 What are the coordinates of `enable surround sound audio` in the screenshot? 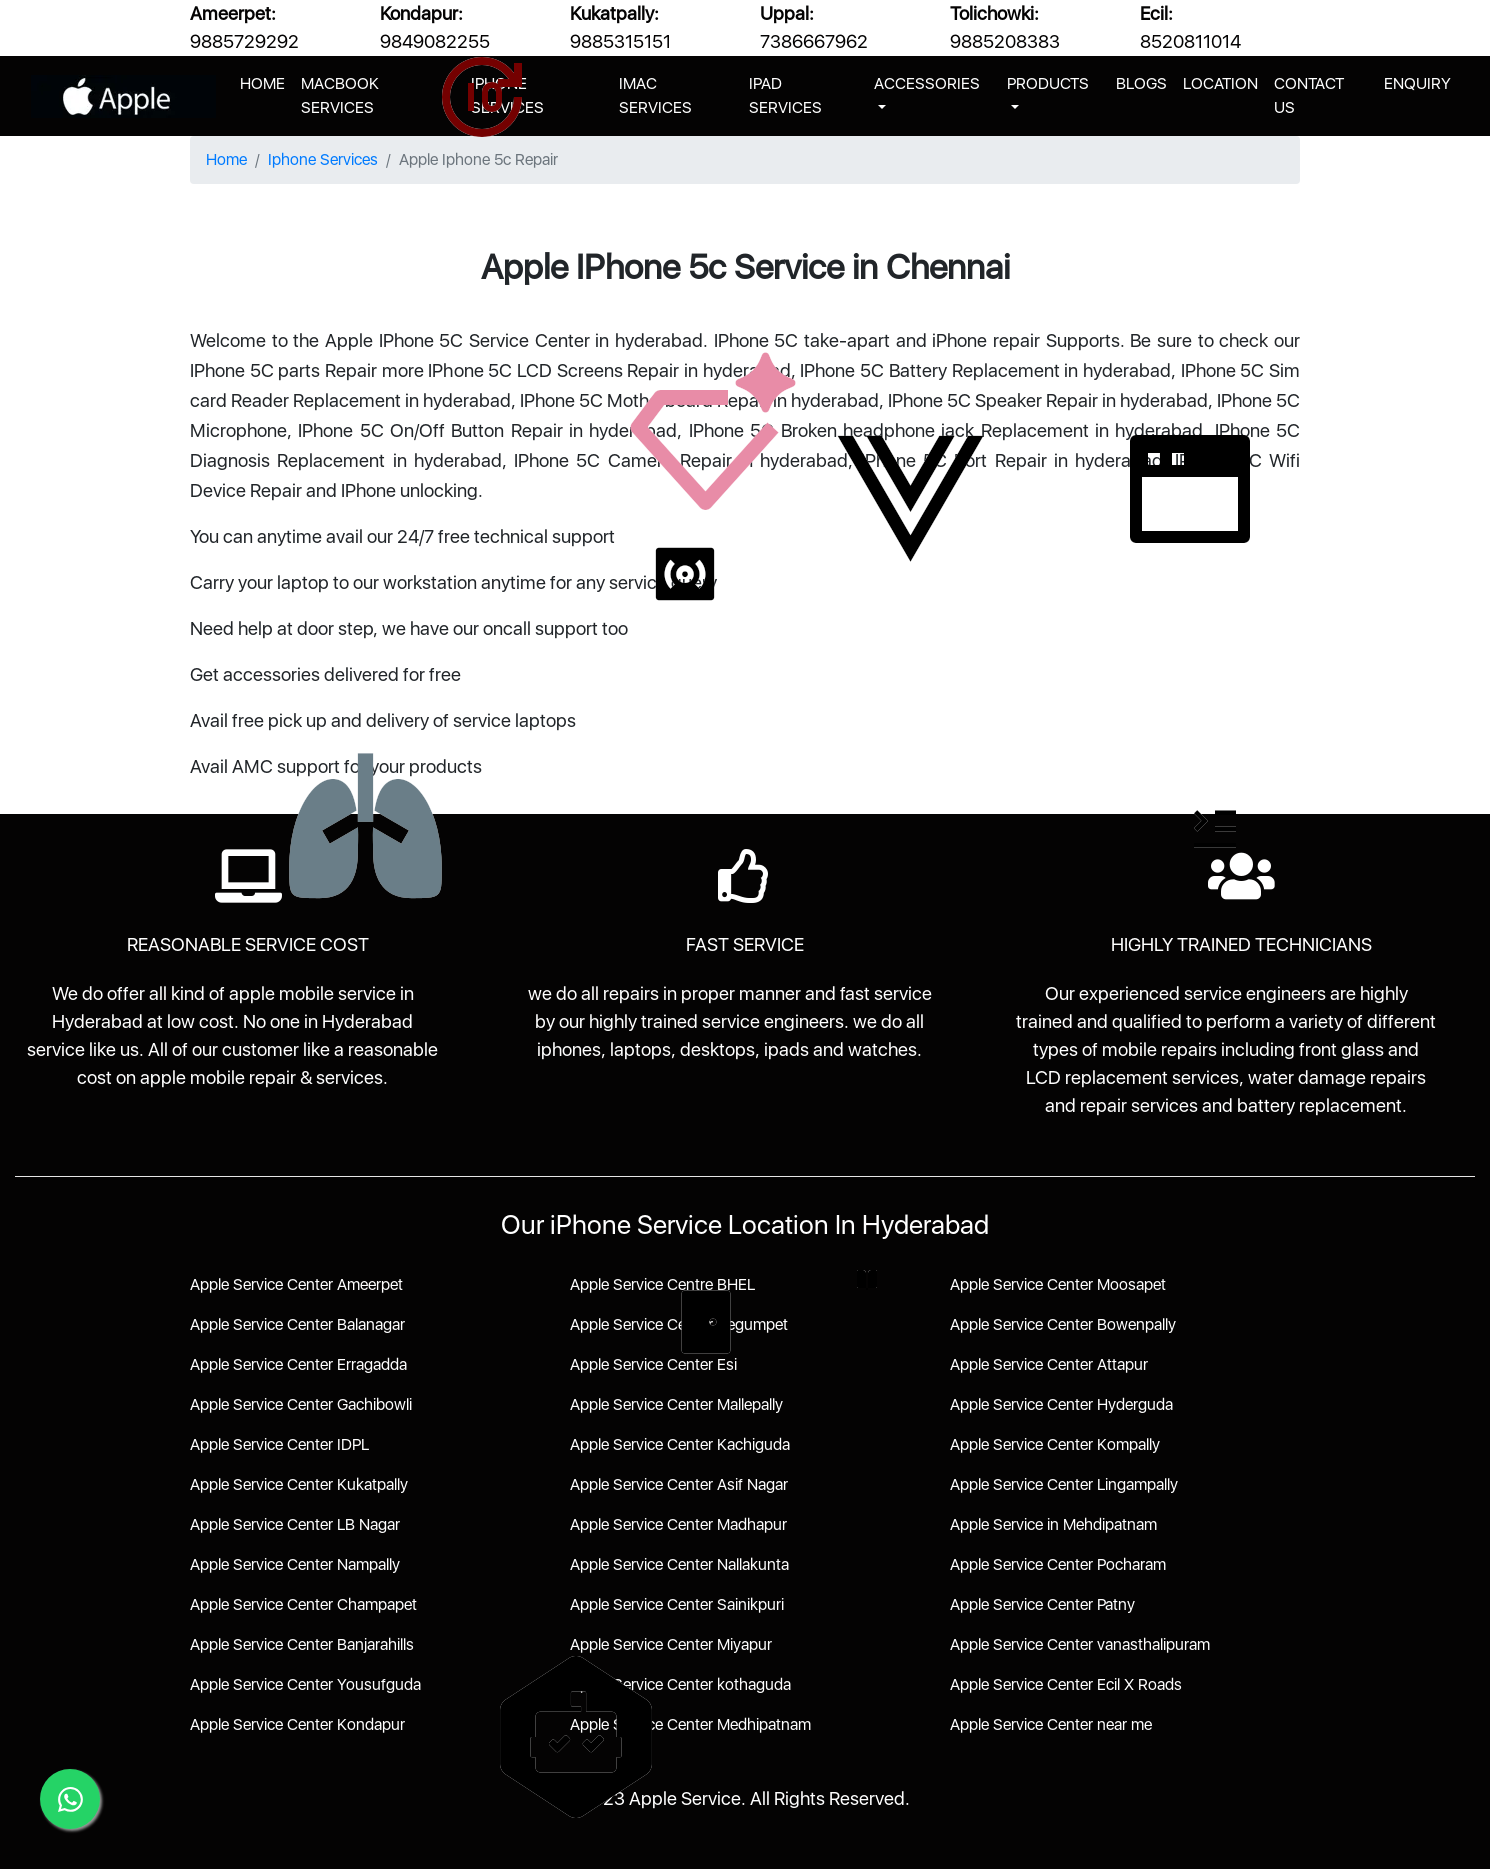 It's located at (685, 574).